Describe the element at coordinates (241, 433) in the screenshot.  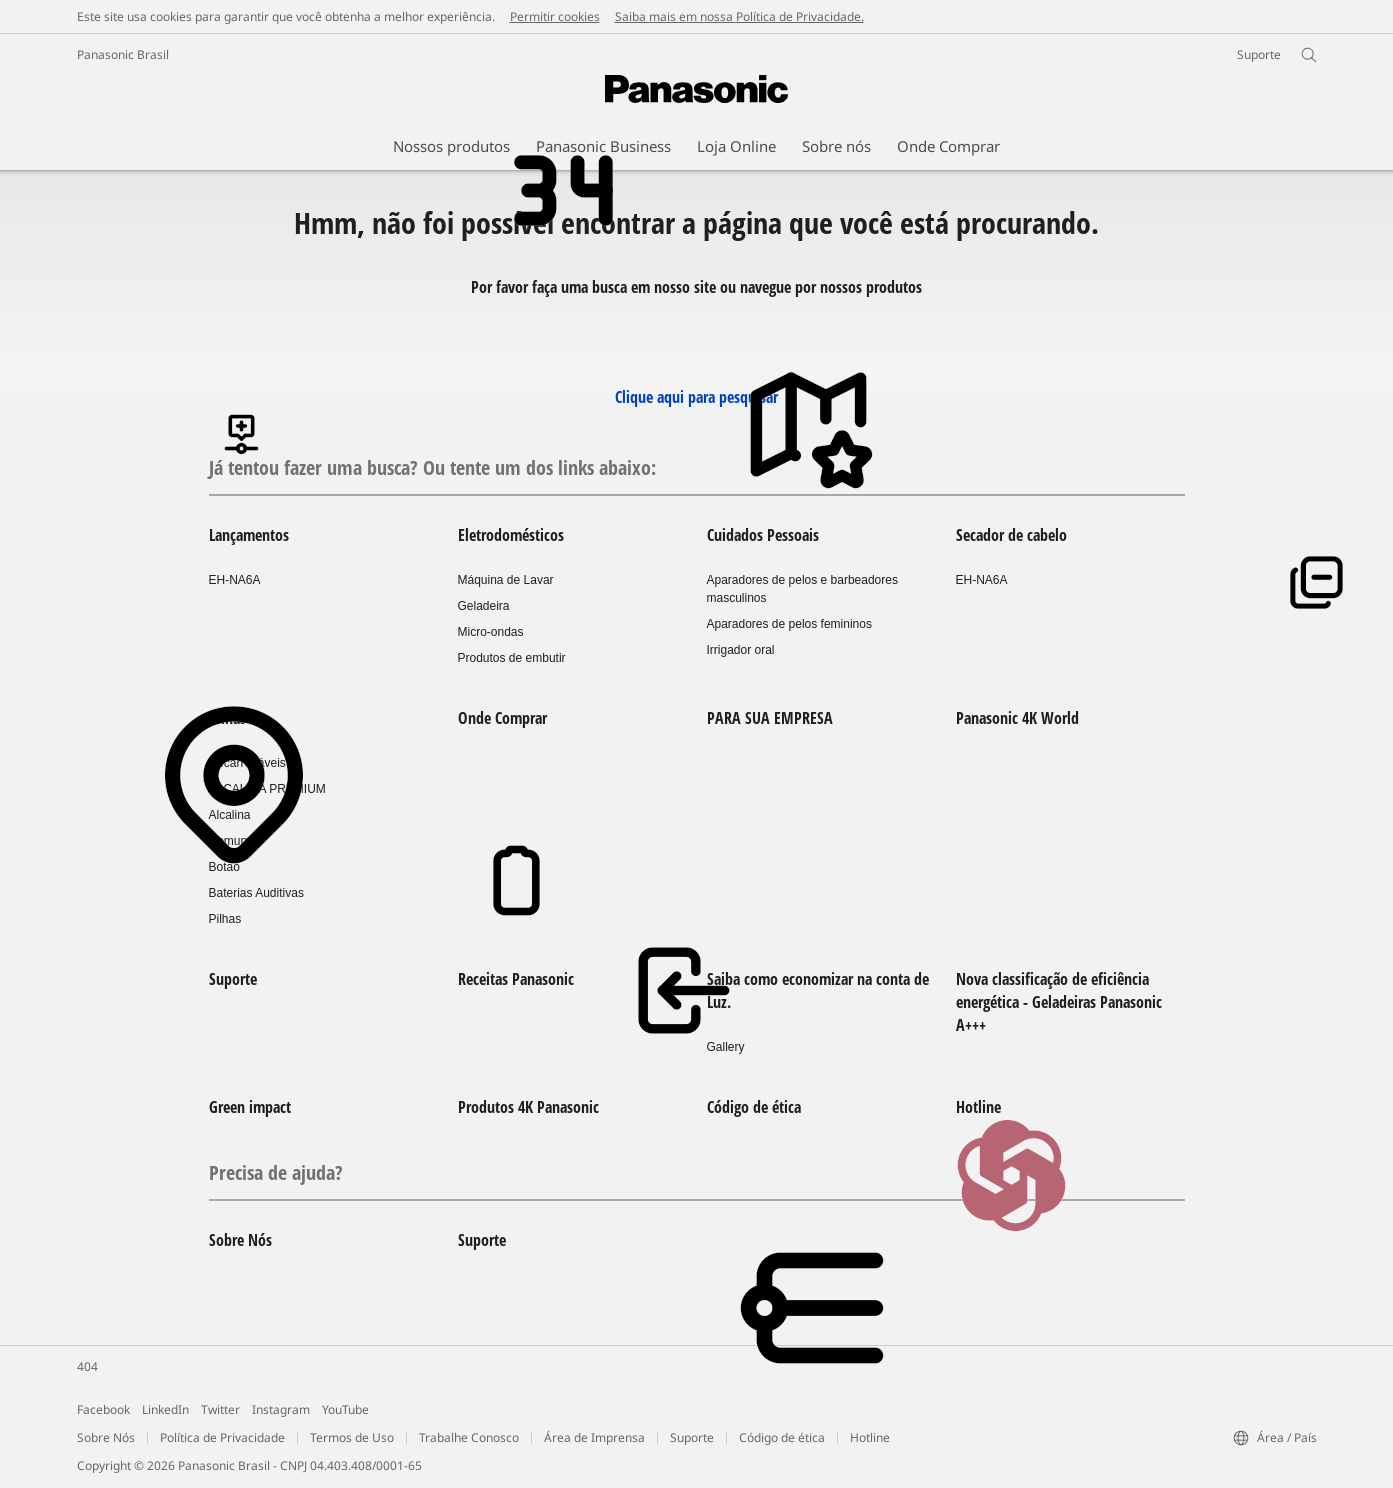
I see `add a new event to the timeline` at that location.